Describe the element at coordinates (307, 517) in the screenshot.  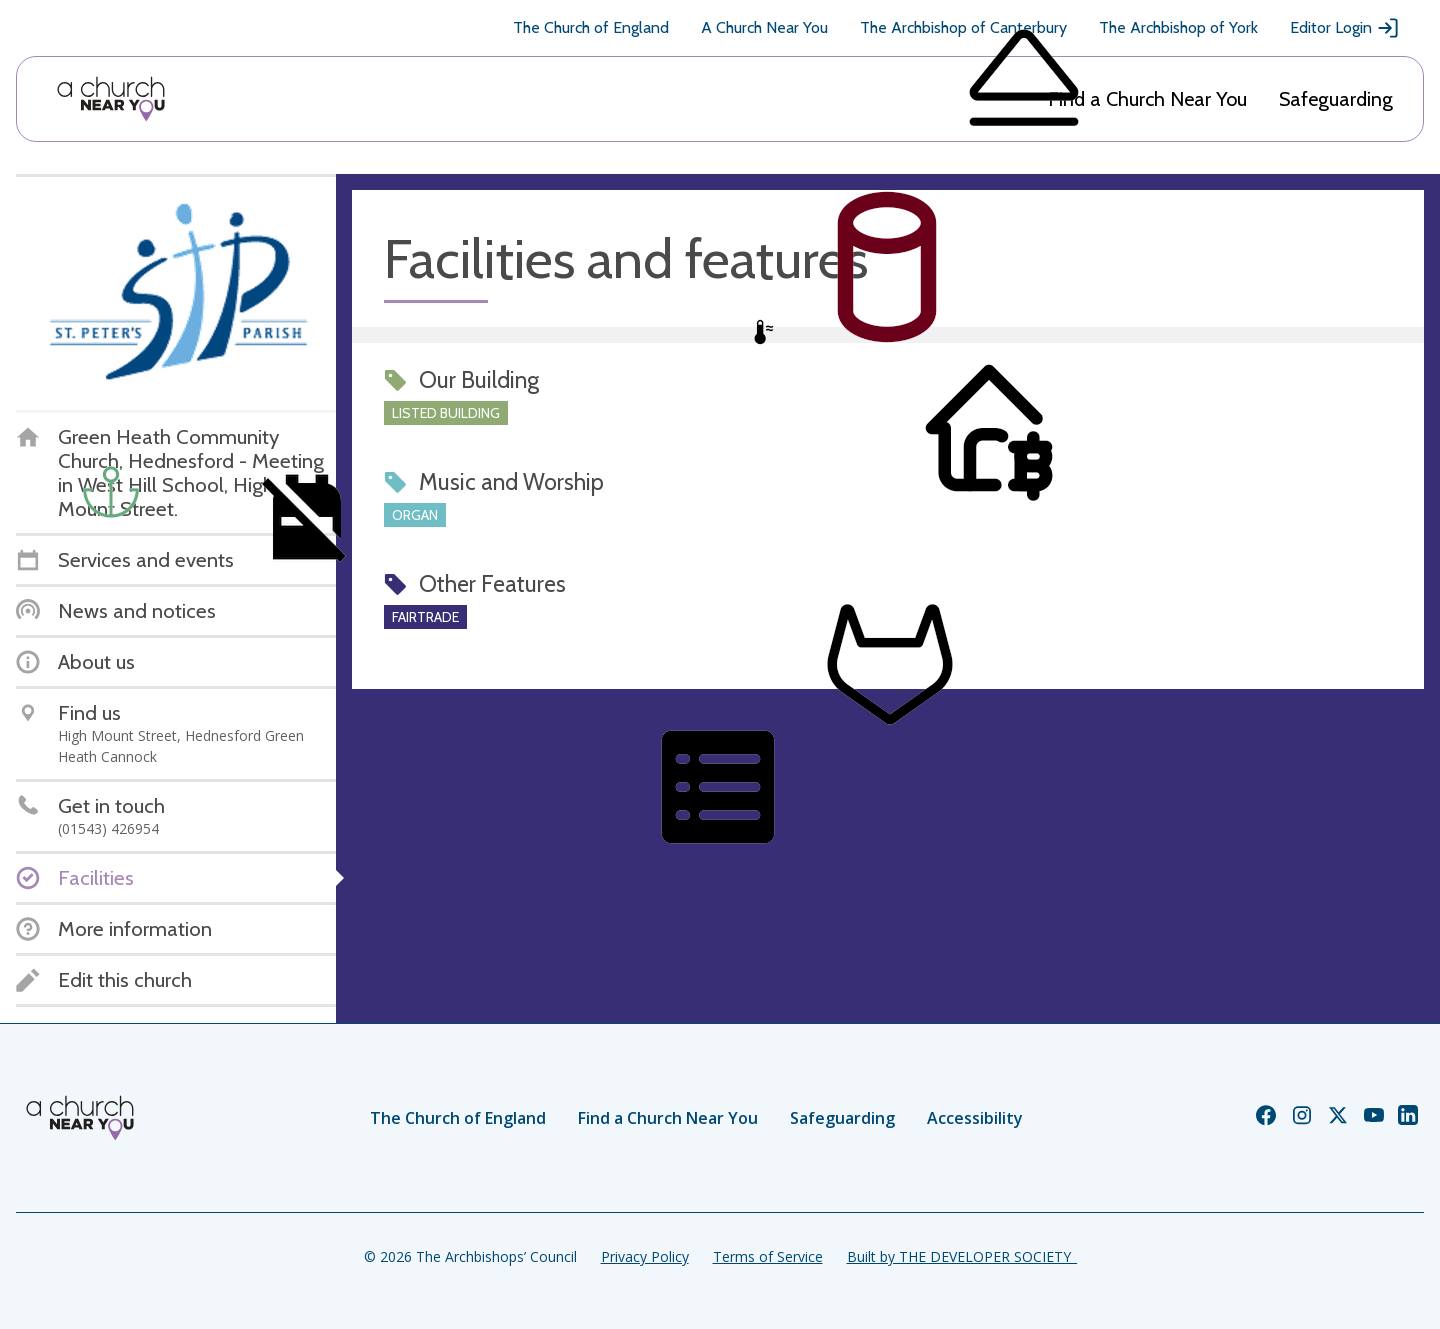
I see `no backpacks allowed in this area` at that location.